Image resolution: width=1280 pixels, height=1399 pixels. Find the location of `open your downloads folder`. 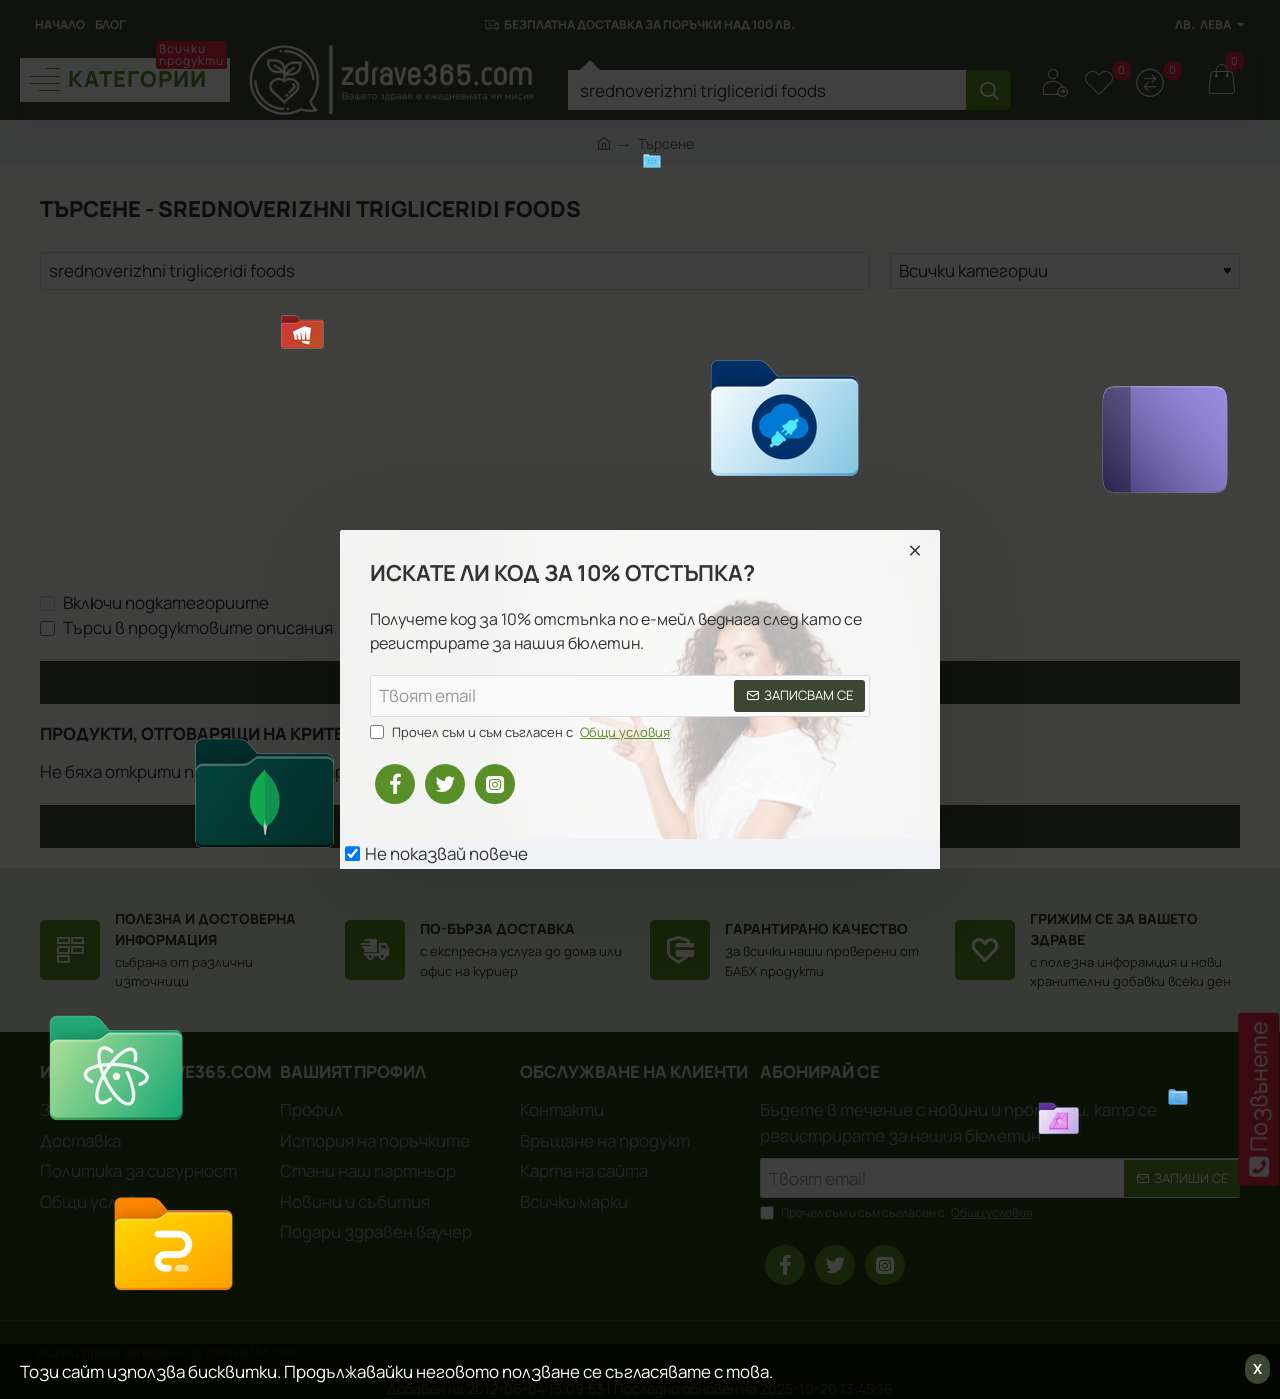

open your downloads folder is located at coordinates (1178, 1097).